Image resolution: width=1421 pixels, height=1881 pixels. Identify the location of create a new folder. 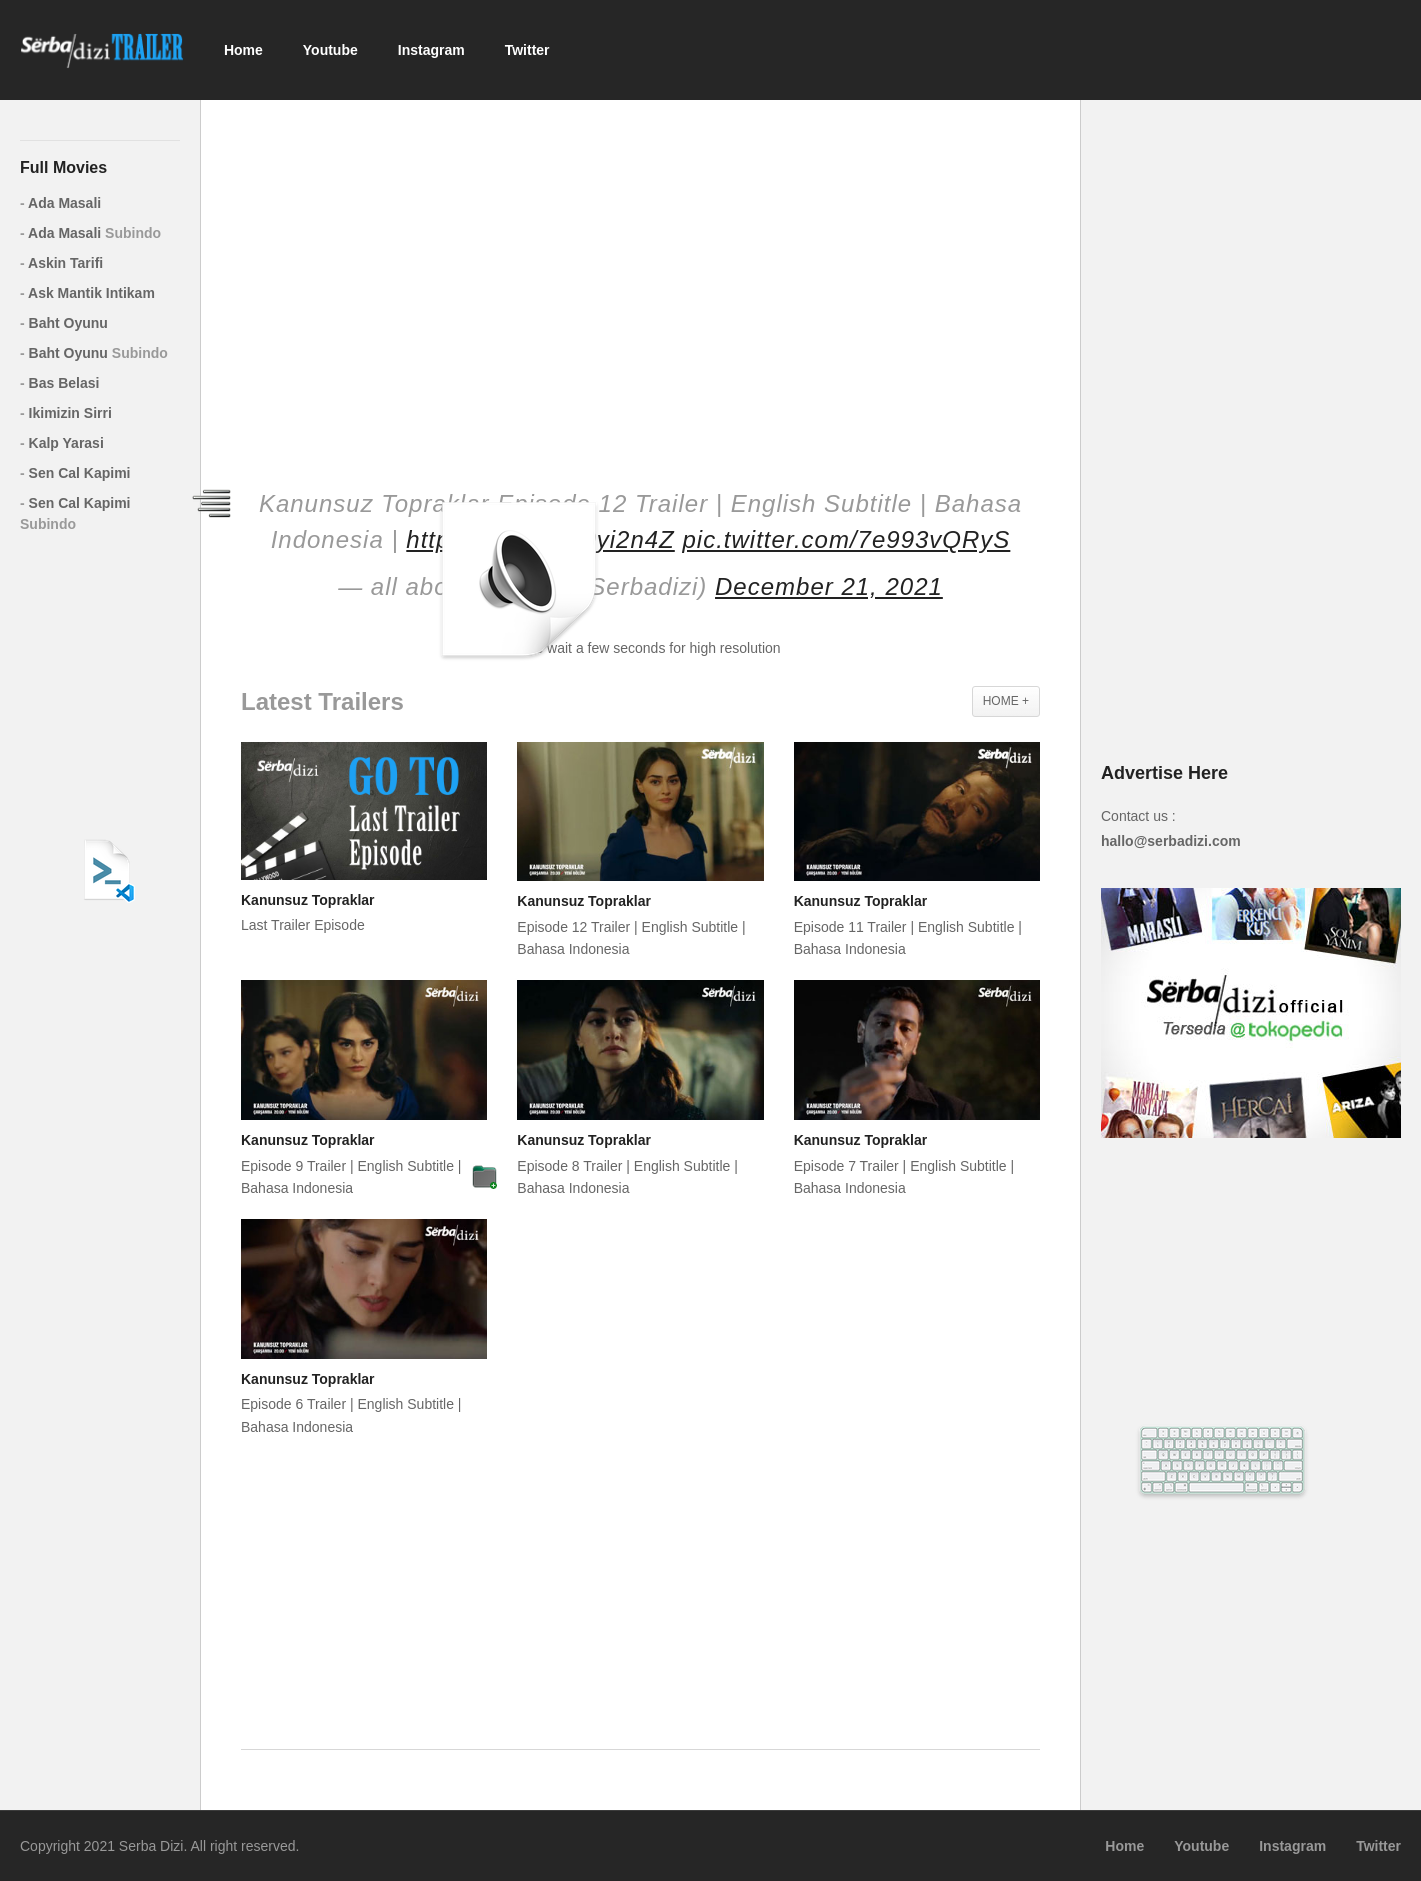
(484, 1176).